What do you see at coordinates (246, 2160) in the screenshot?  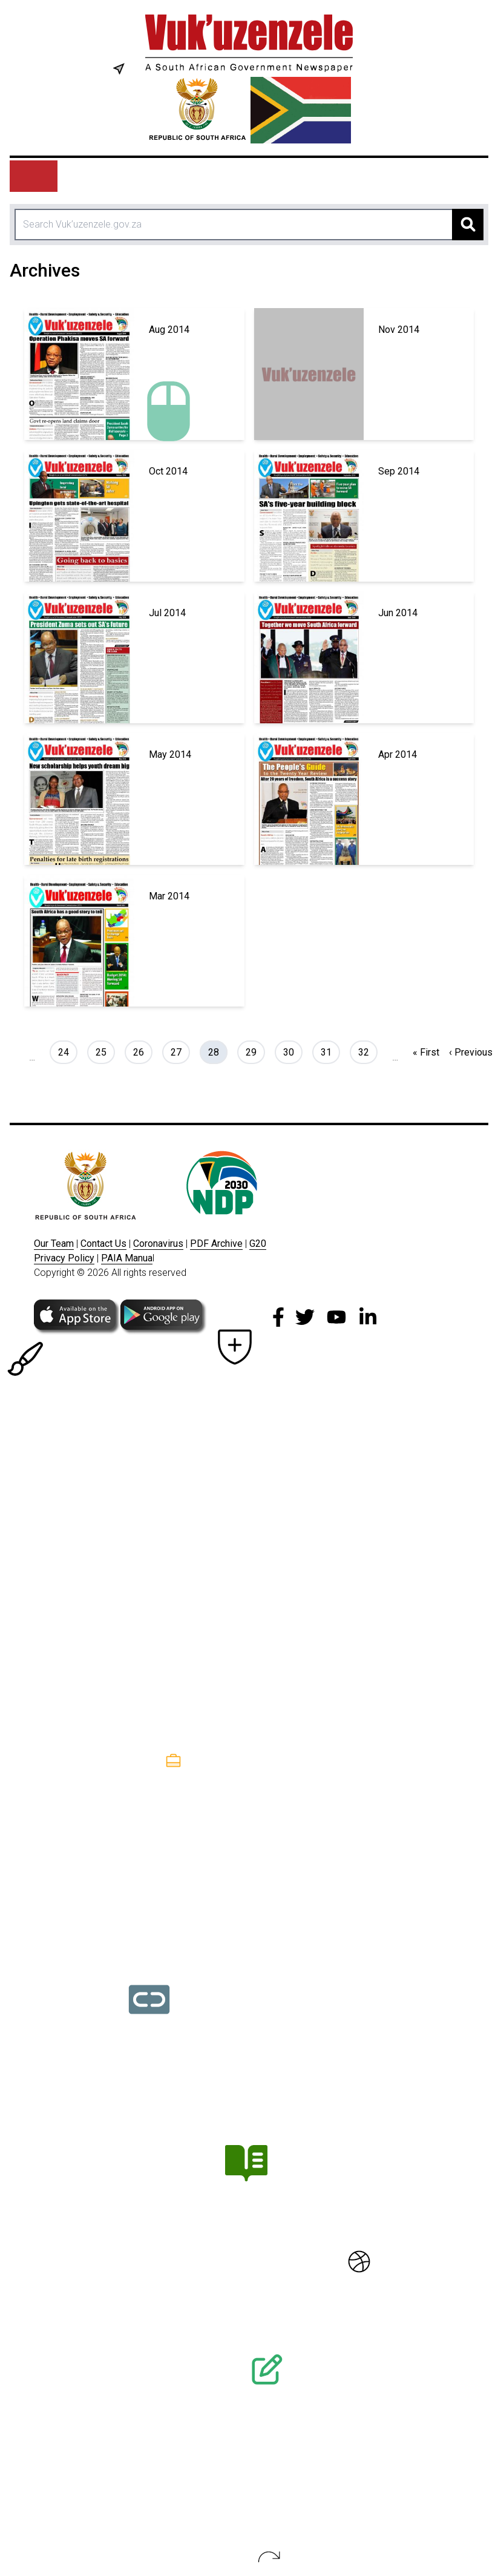 I see `open reading mode or e-reader` at bounding box center [246, 2160].